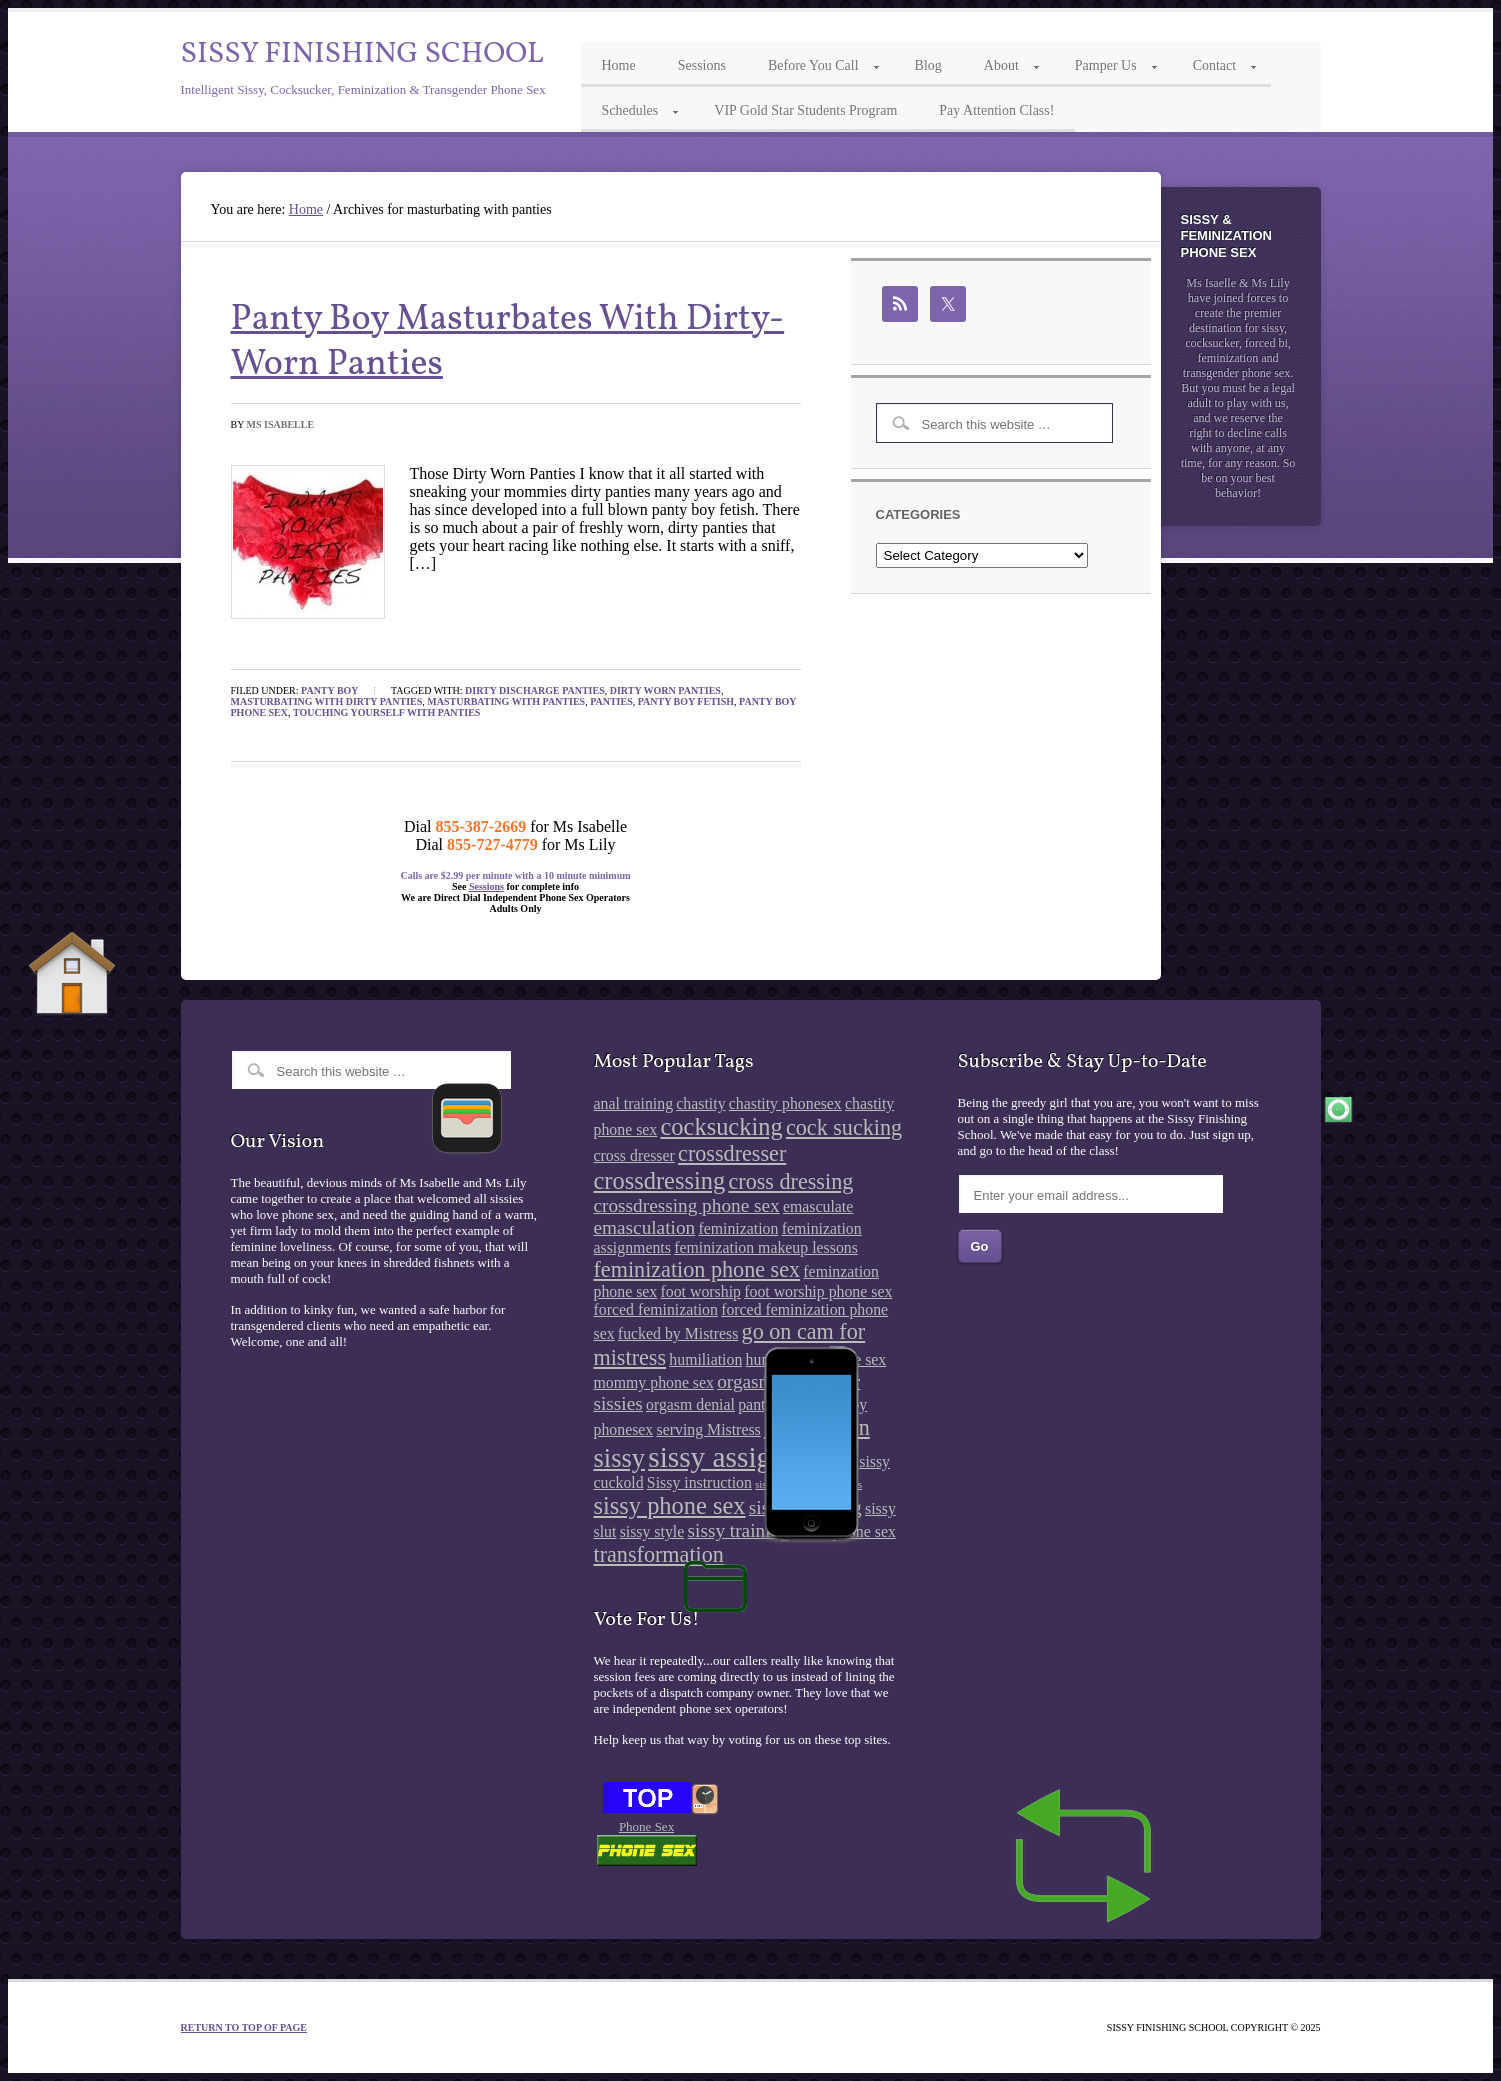  Describe the element at coordinates (1338, 1109) in the screenshot. I see `iPod shuffle device icon` at that location.